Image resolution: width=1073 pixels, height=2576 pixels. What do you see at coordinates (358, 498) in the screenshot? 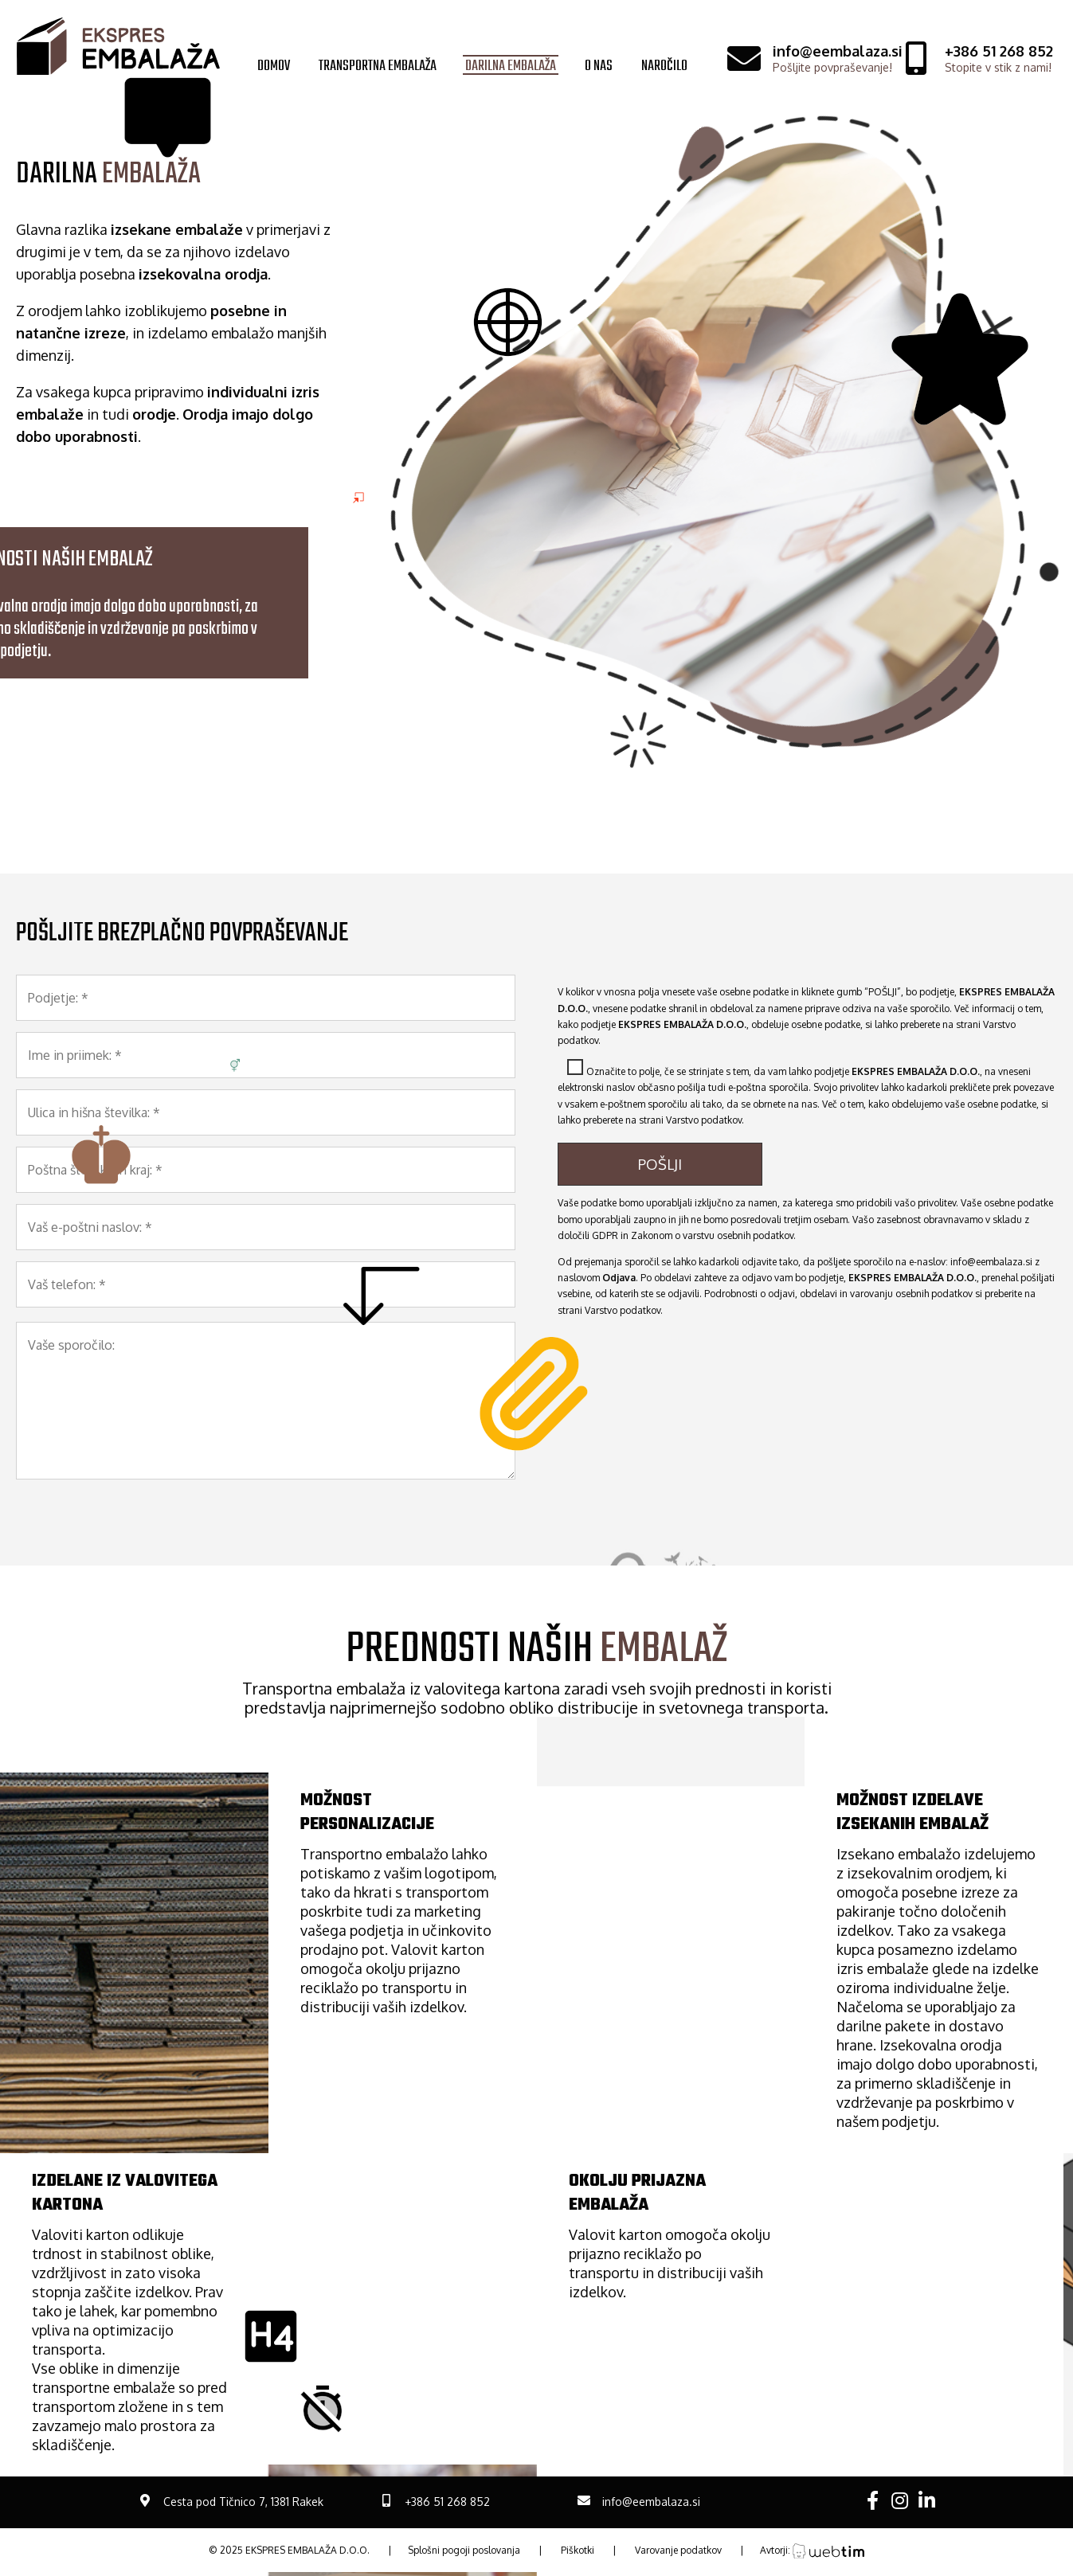
I see `import or bring content into a container` at bounding box center [358, 498].